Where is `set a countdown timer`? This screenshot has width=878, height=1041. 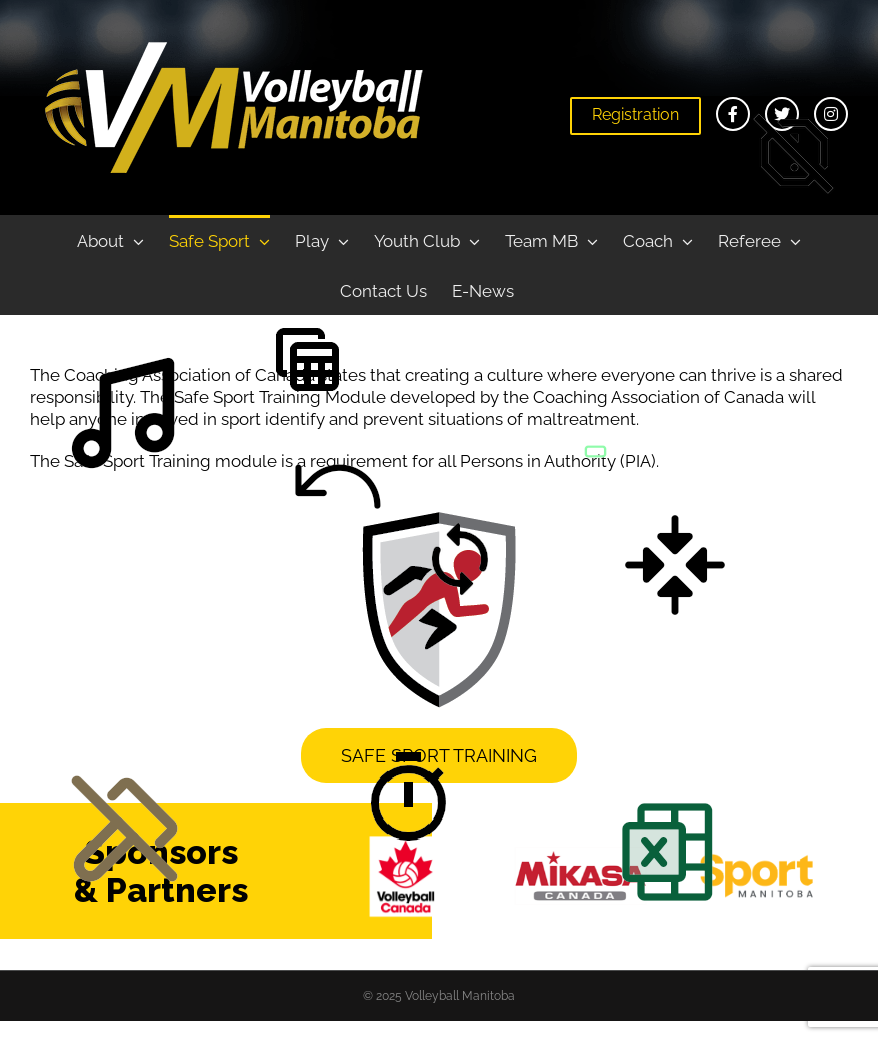 set a countdown timer is located at coordinates (408, 798).